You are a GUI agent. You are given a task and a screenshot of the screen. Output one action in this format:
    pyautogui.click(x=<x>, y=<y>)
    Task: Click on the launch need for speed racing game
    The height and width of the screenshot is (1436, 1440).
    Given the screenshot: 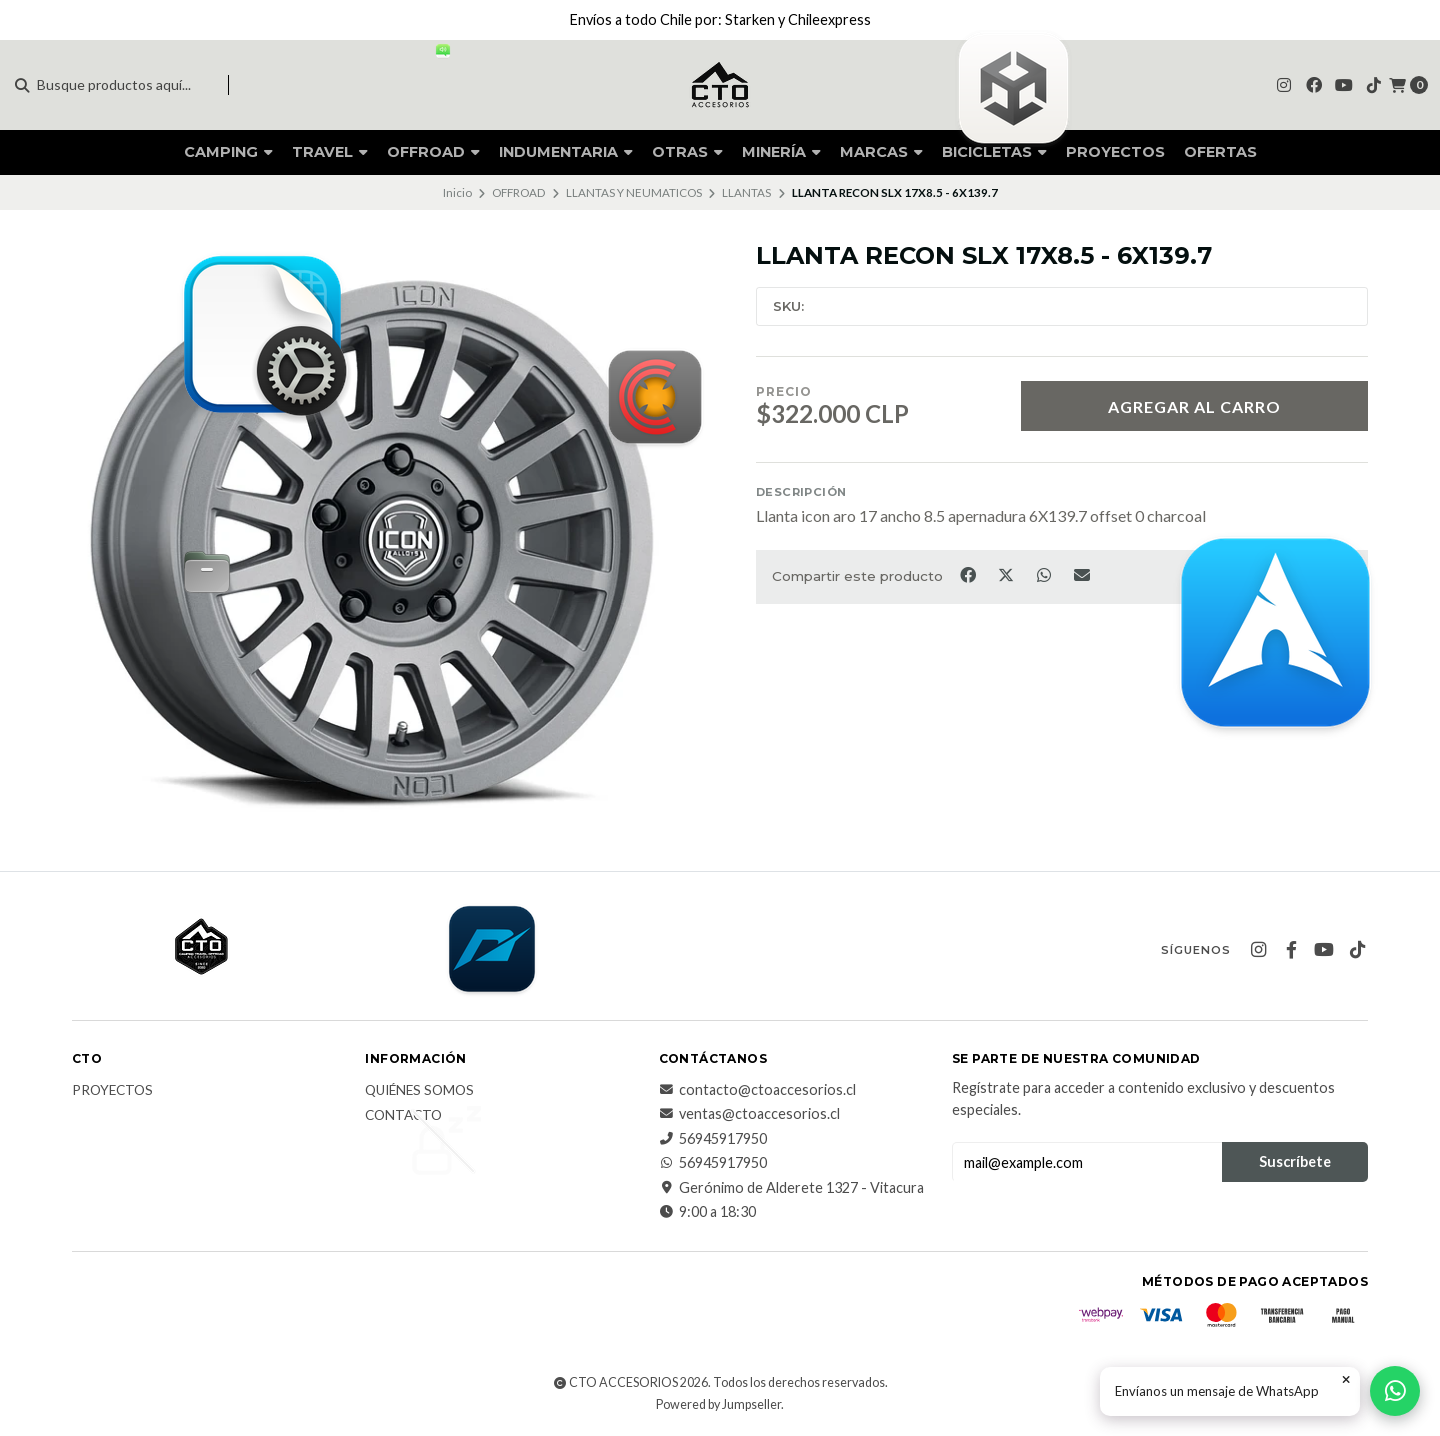 What is the action you would take?
    pyautogui.click(x=492, y=949)
    